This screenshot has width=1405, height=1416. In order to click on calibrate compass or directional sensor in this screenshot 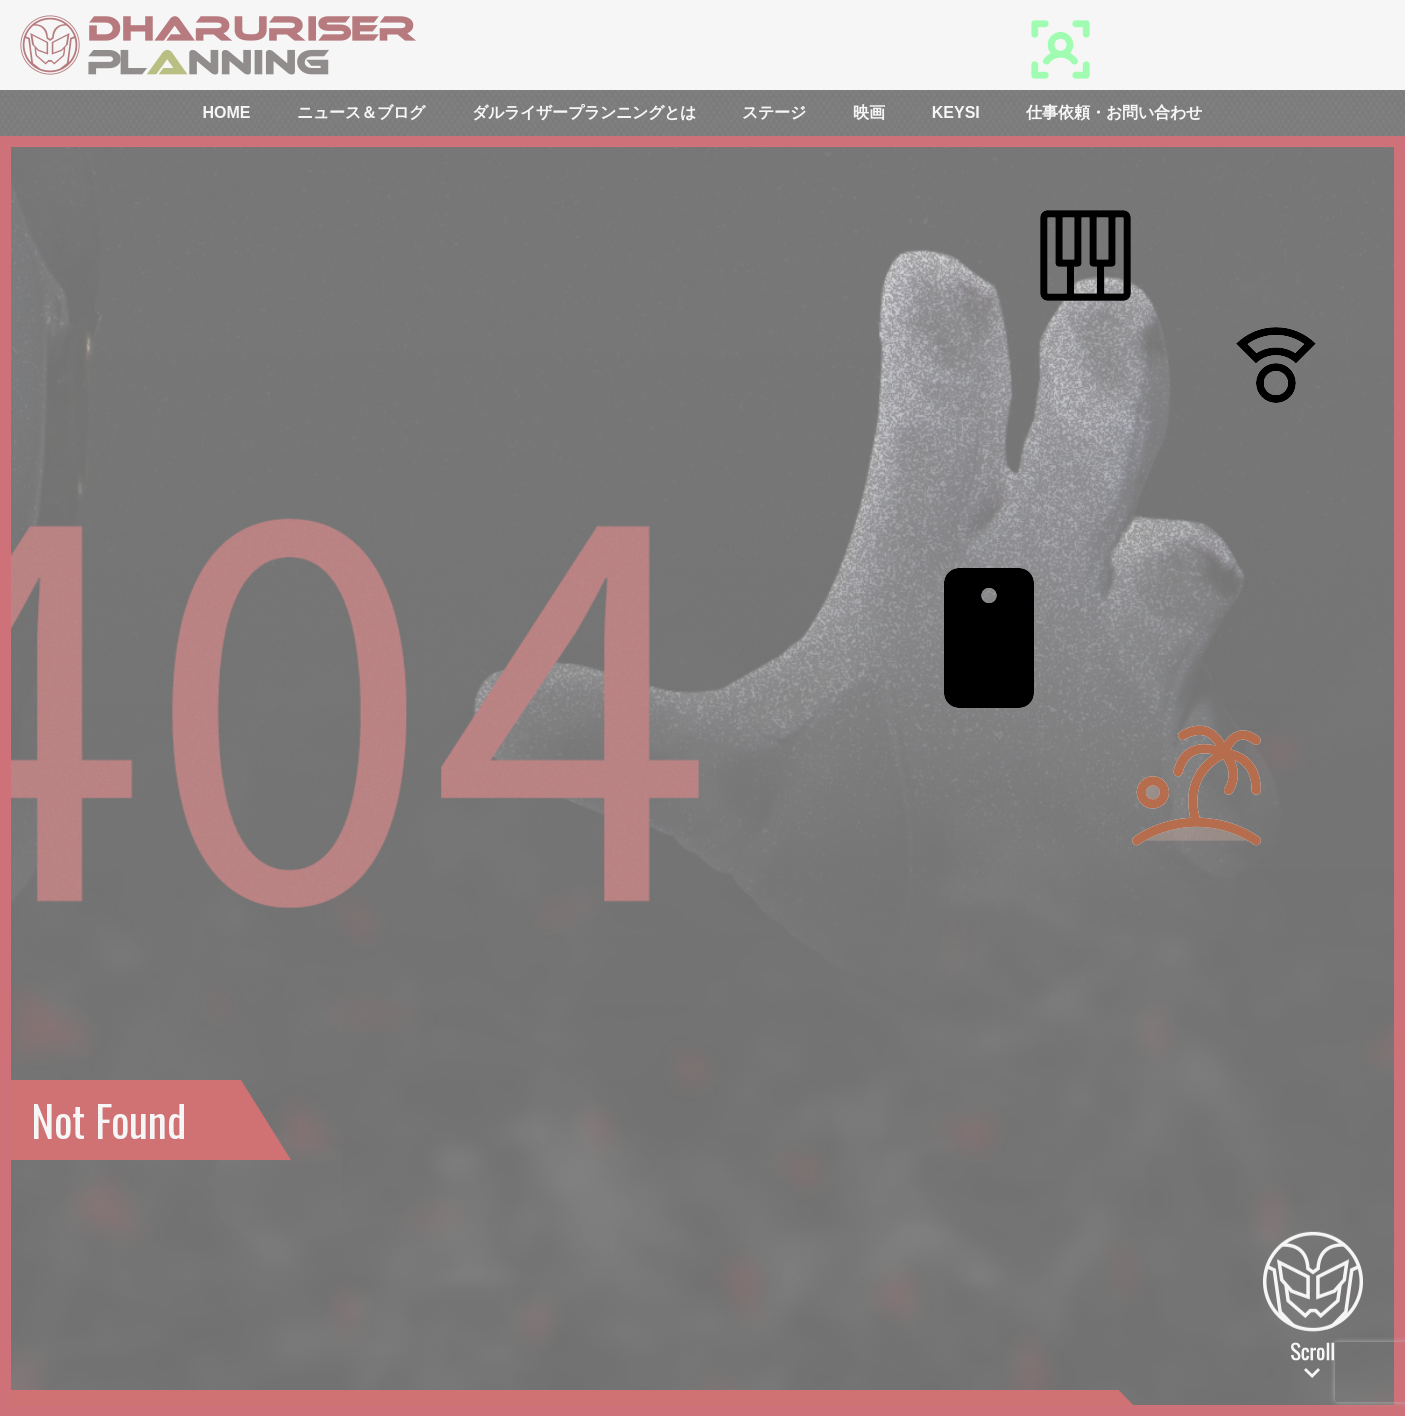, I will do `click(1276, 363)`.